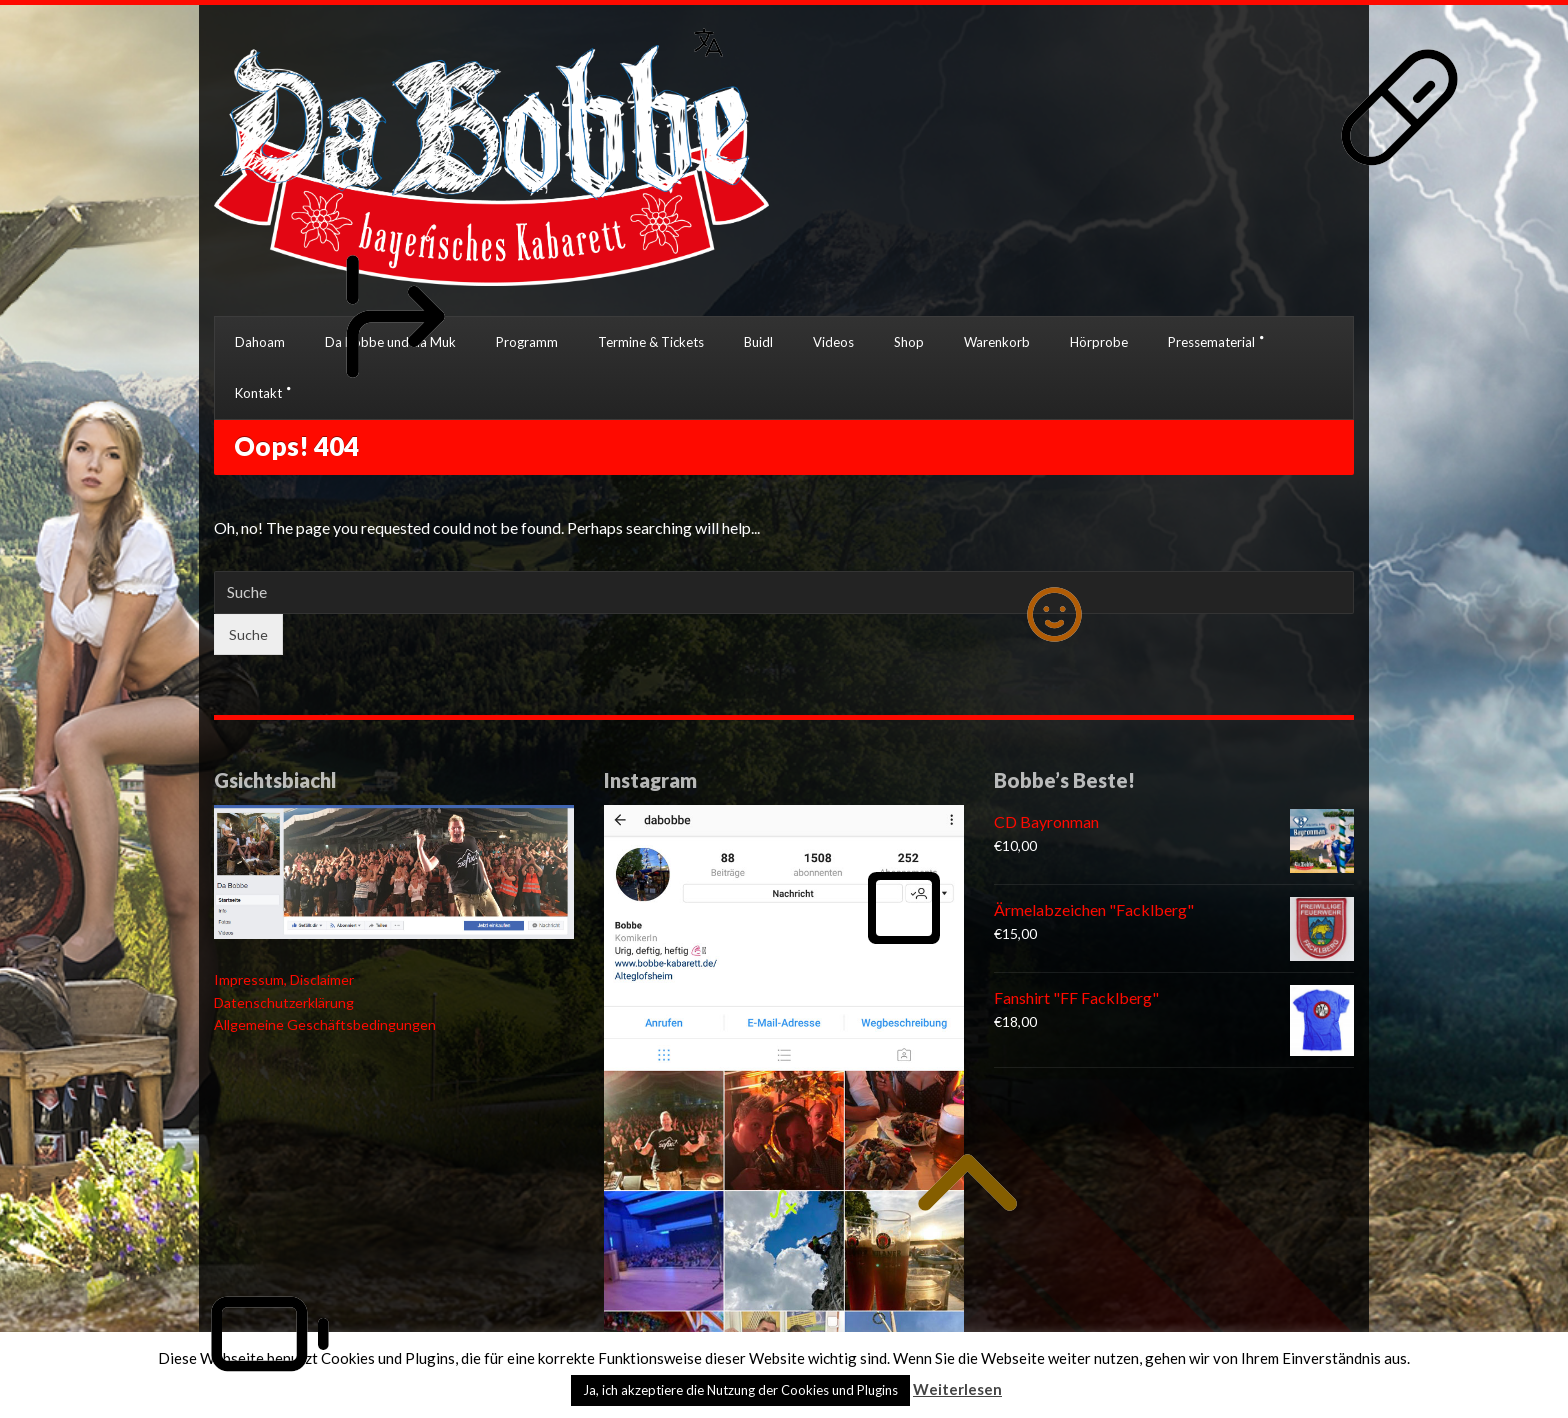  What do you see at coordinates (967, 1182) in the screenshot?
I see `collapse an expanded section` at bounding box center [967, 1182].